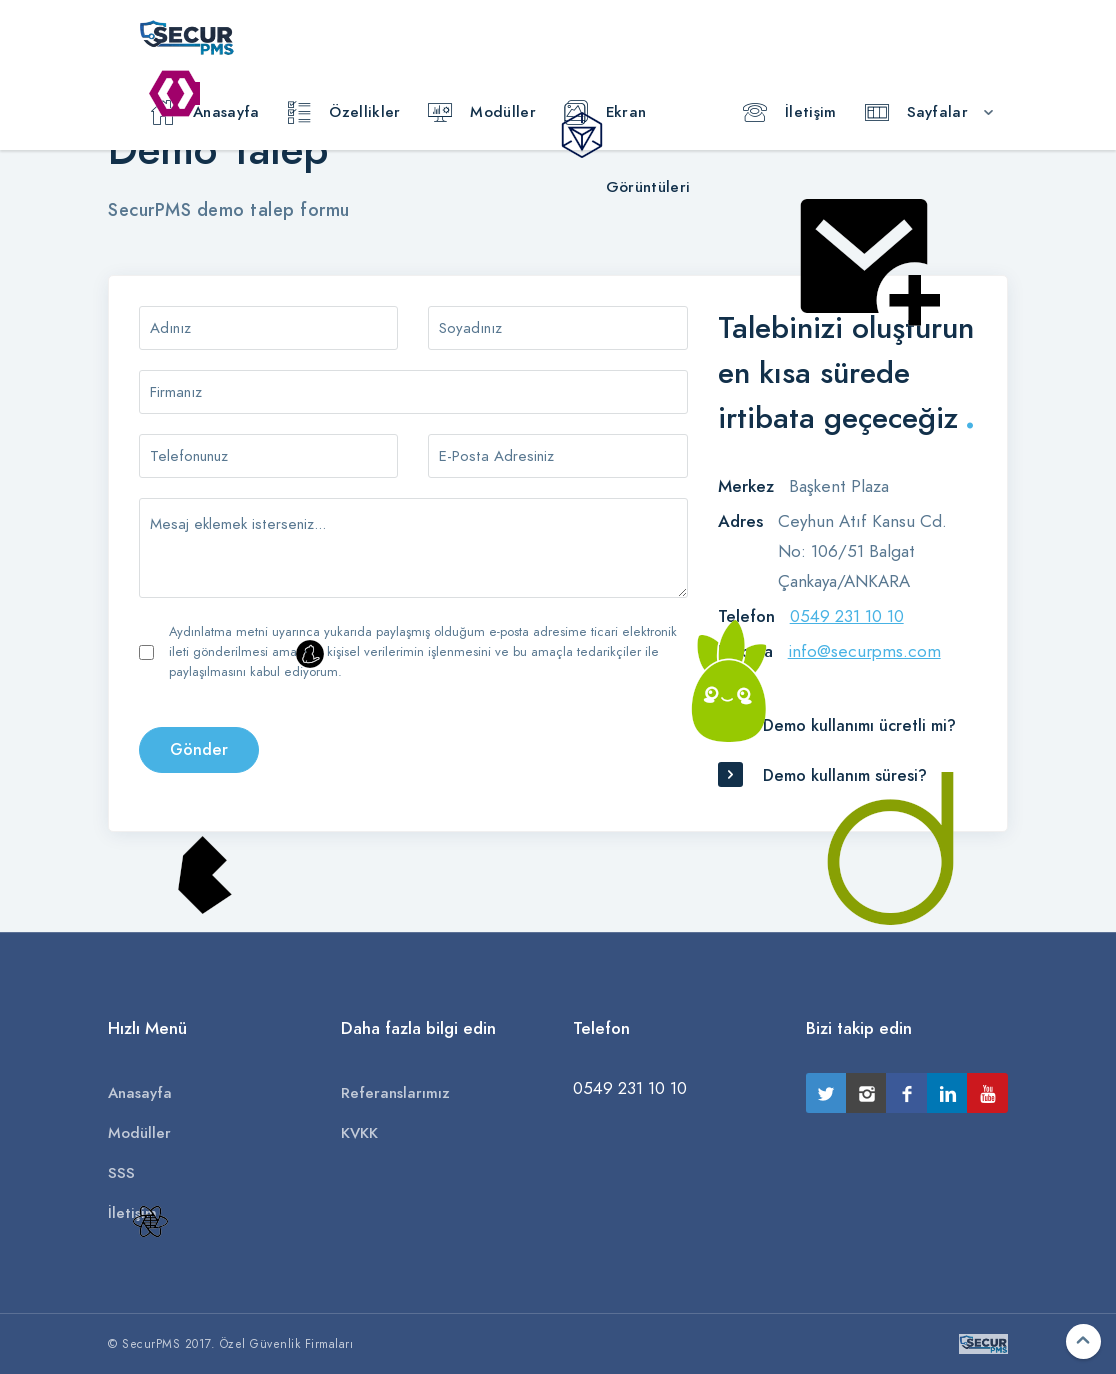 This screenshot has width=1116, height=1374. What do you see at coordinates (310, 654) in the screenshot?
I see `yarn package manager logo` at bounding box center [310, 654].